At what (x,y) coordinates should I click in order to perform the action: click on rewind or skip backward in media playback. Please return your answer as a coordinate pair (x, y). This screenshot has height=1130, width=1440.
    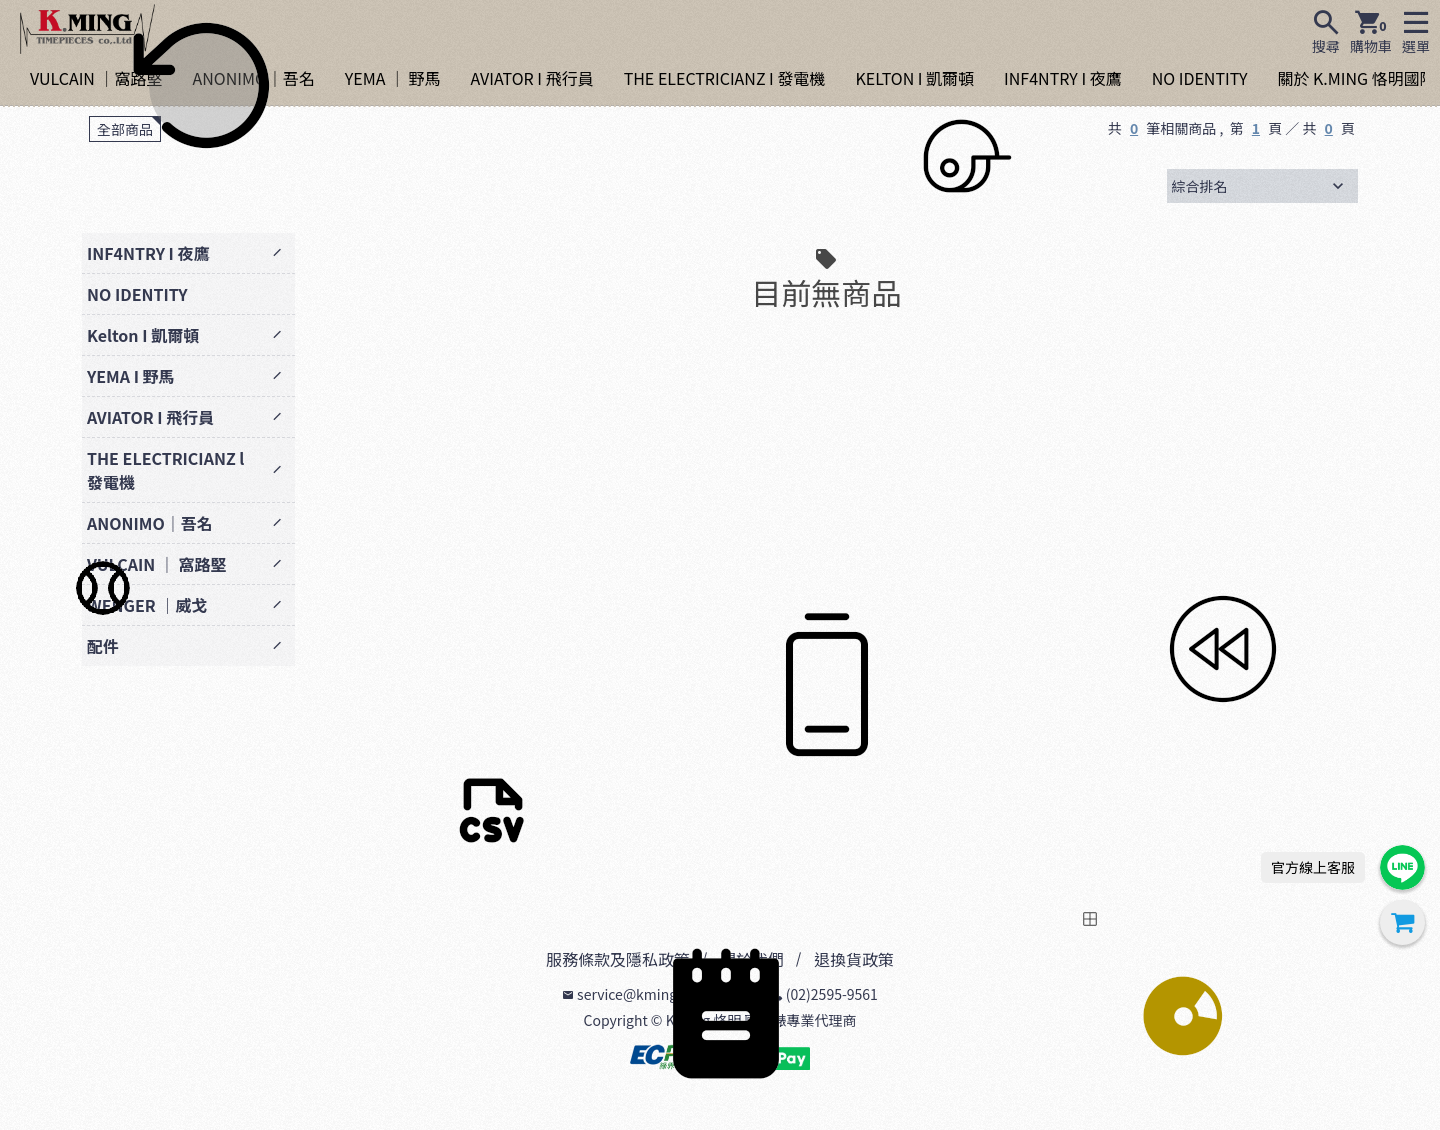
    Looking at the image, I should click on (1223, 649).